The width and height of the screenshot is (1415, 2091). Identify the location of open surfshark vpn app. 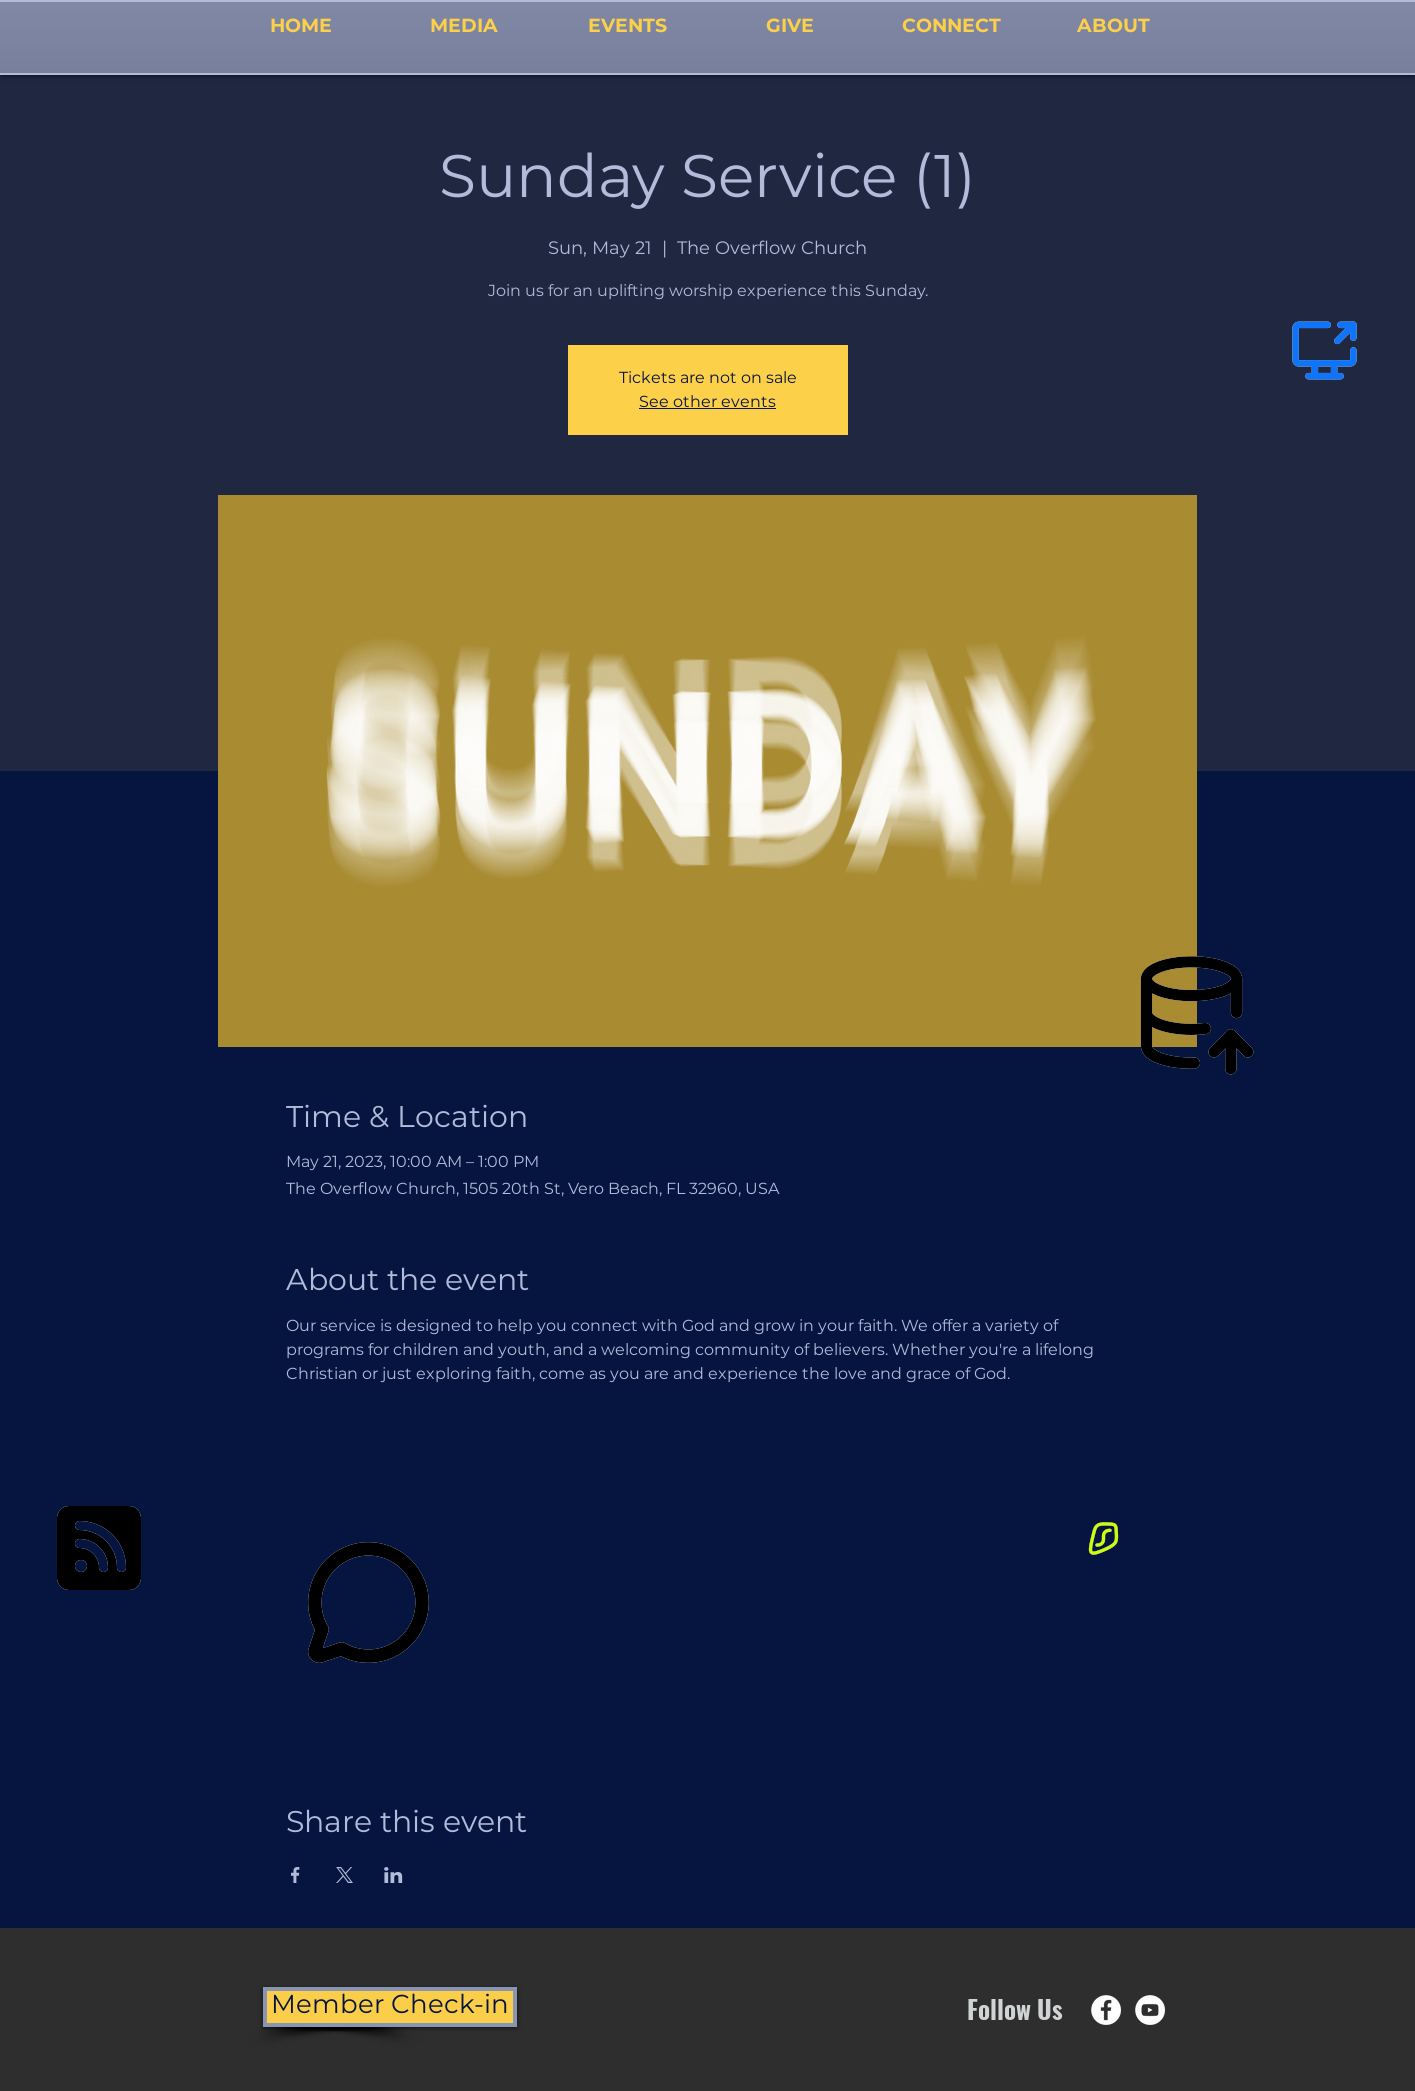
(1103, 1538).